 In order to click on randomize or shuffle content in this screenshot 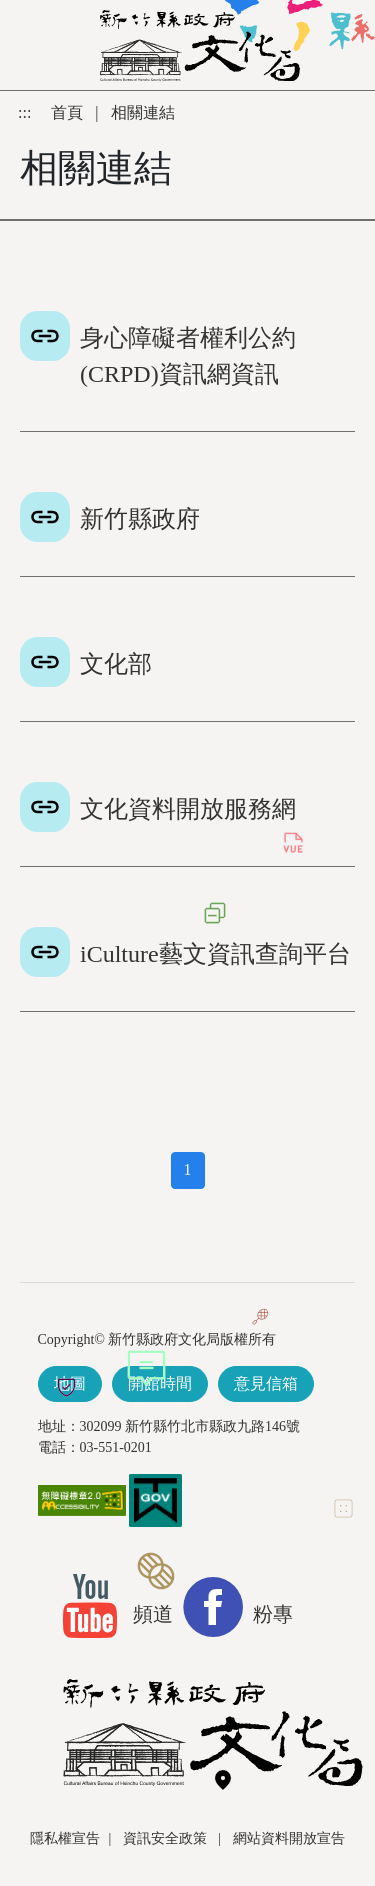, I will do `click(343, 1508)`.